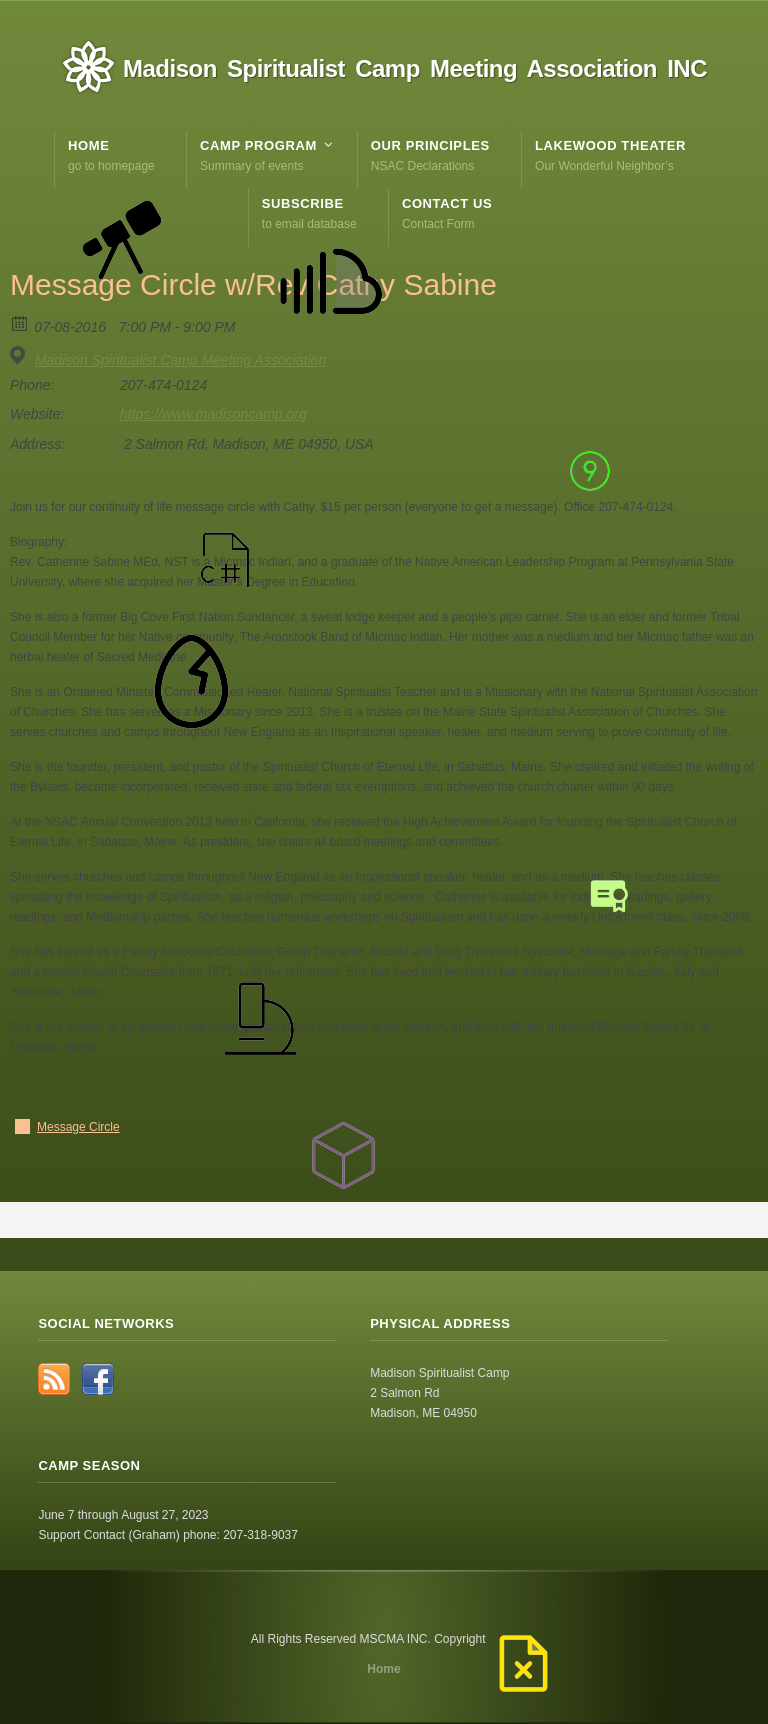 The image size is (768, 1724). What do you see at coordinates (523, 1663) in the screenshot?
I see `delete or remove a file` at bounding box center [523, 1663].